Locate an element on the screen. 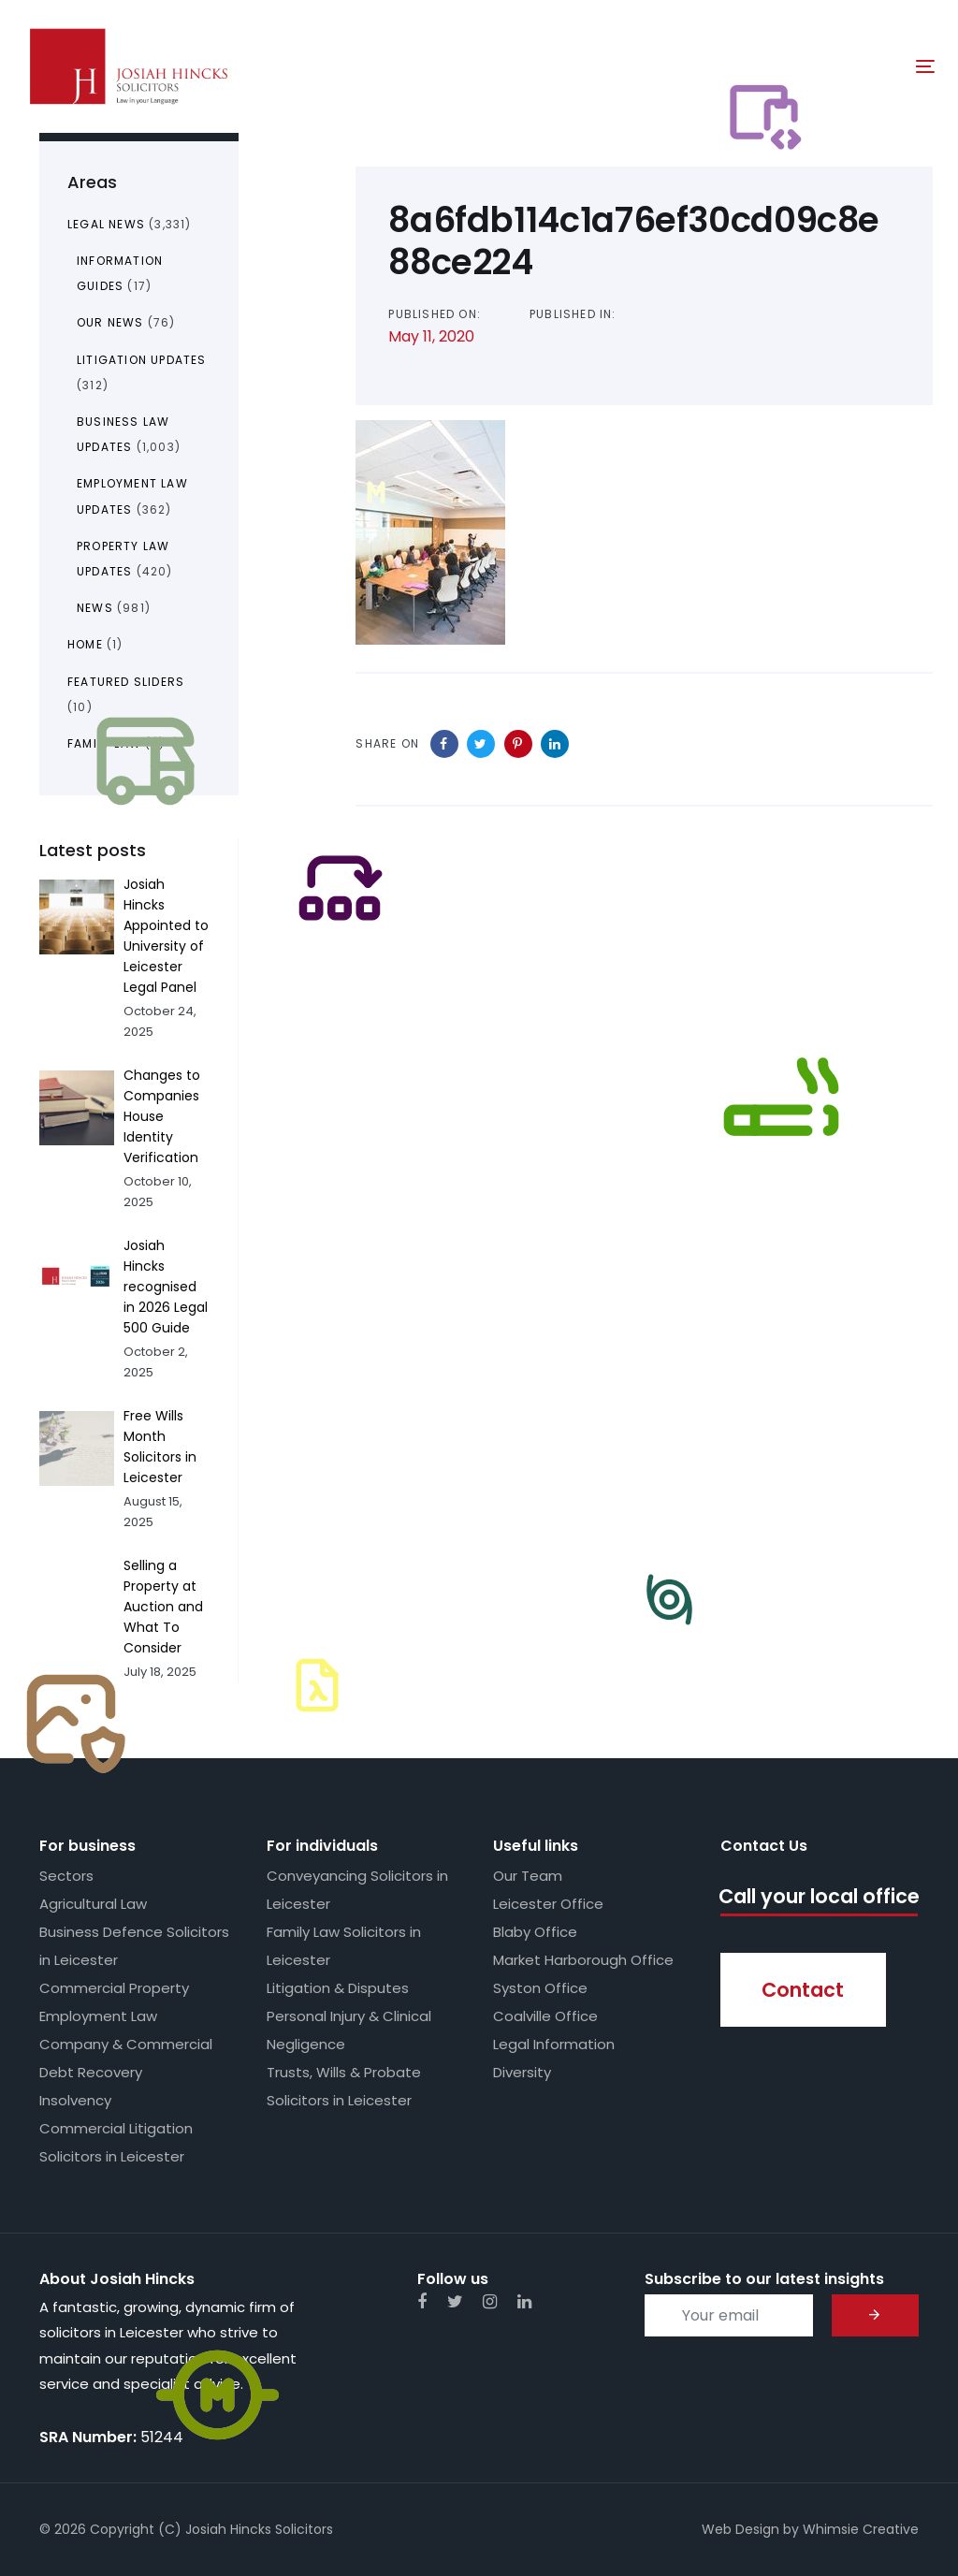 This screenshot has width=958, height=2576. protected photo or image is located at coordinates (71, 1719).